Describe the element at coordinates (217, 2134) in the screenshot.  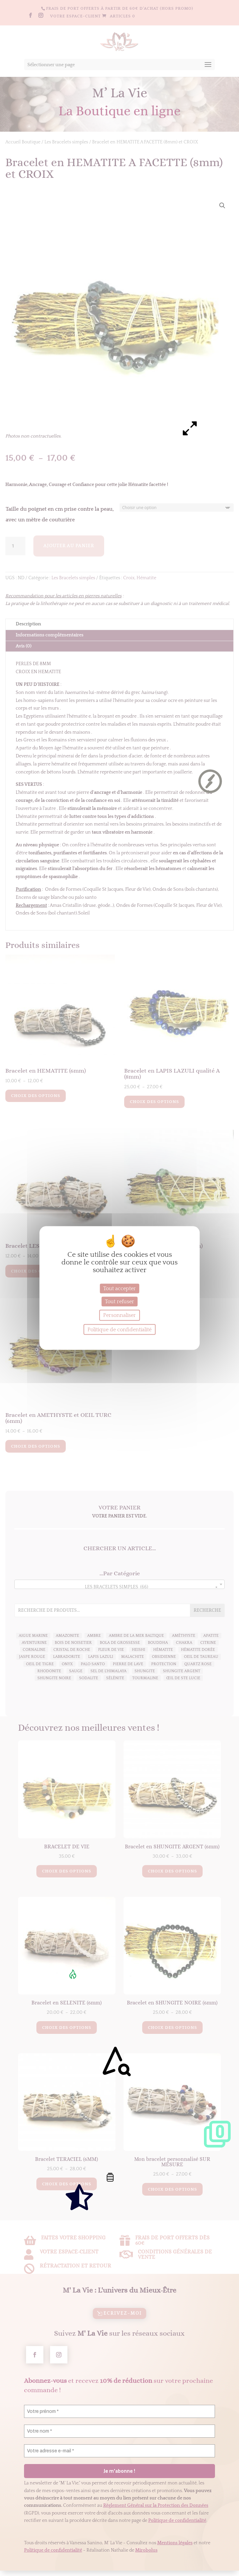
I see `indicates zero items in a collection or stack` at that location.